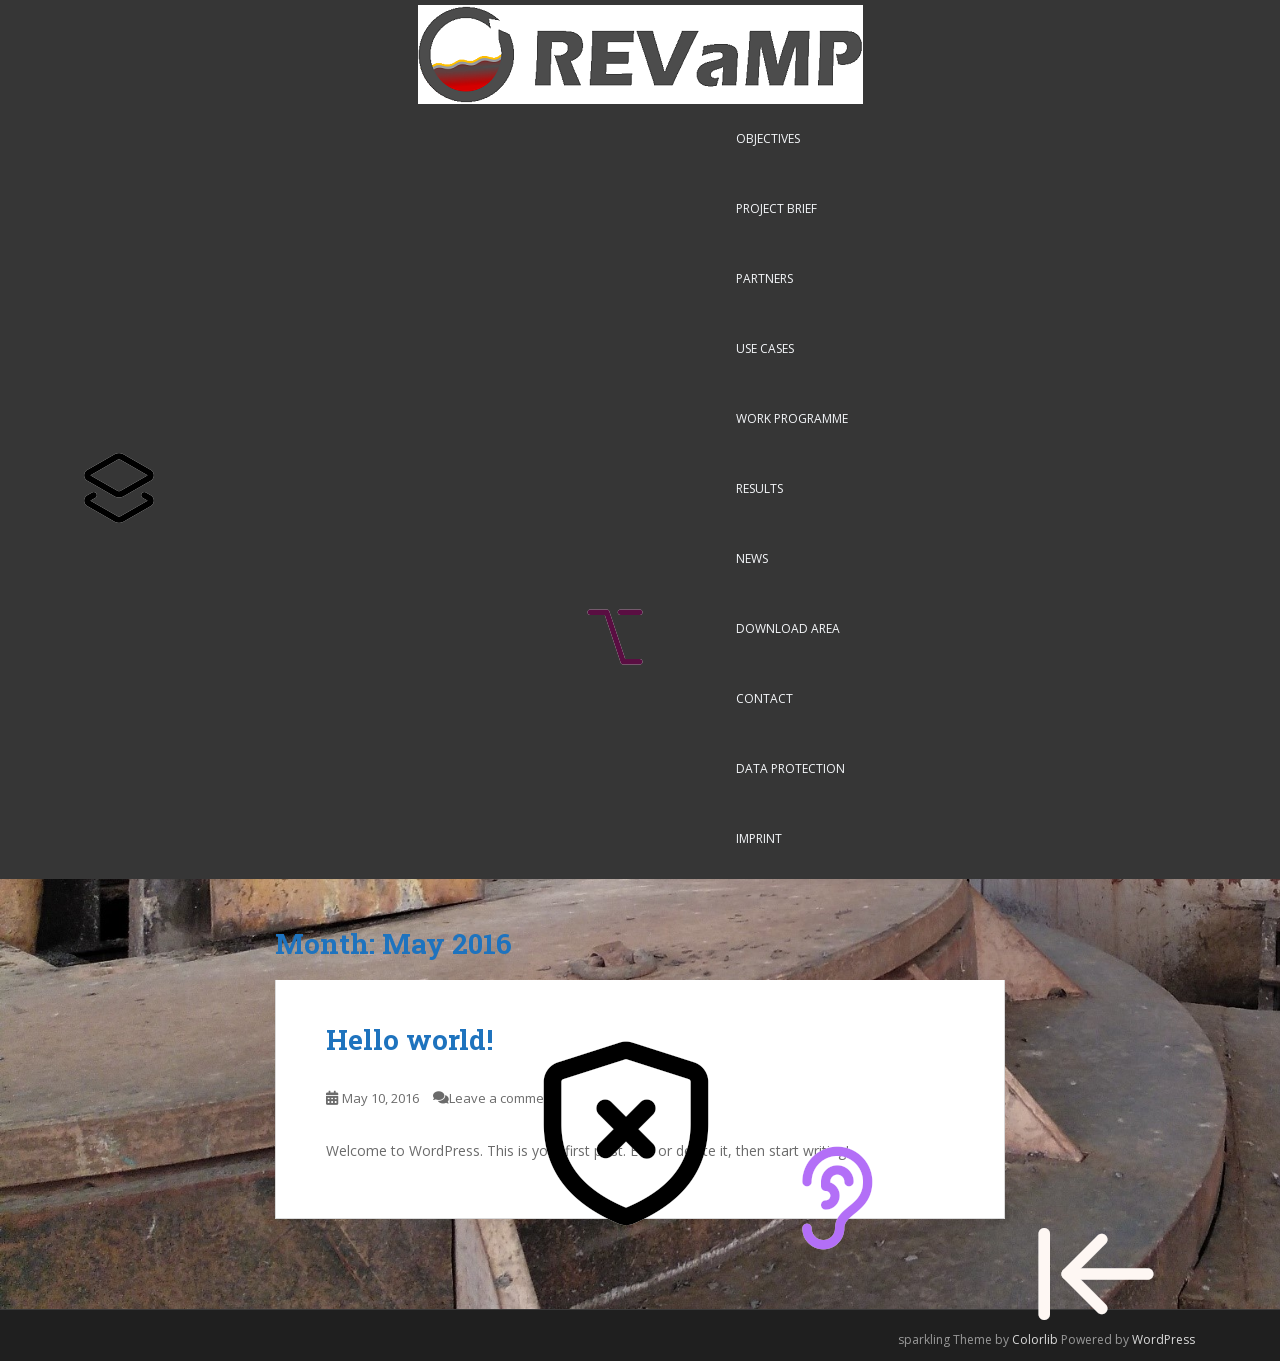  What do you see at coordinates (615, 637) in the screenshot?
I see `access additional options or settings` at bounding box center [615, 637].